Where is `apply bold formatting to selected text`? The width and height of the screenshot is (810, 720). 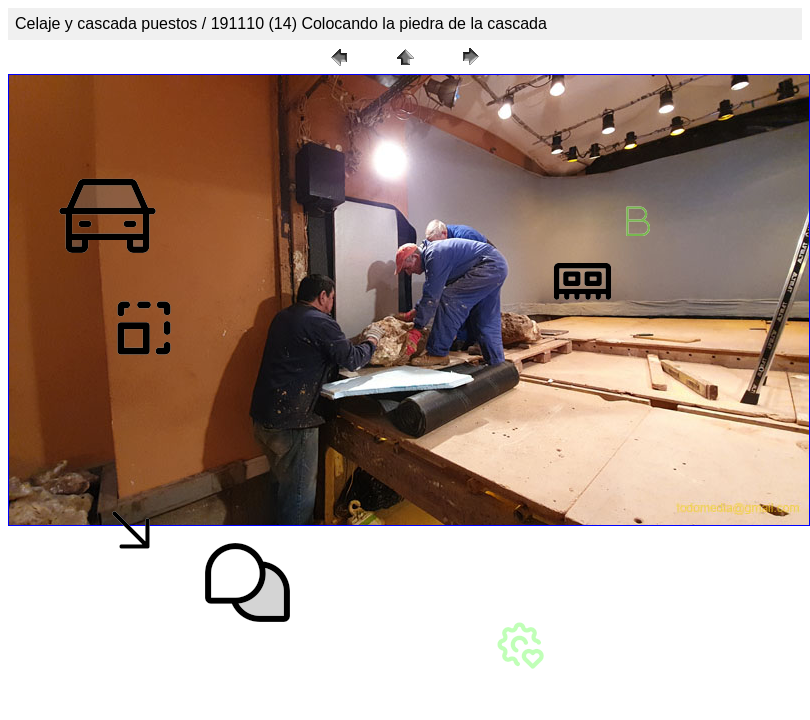
apply bold formatting to selected text is located at coordinates (636, 222).